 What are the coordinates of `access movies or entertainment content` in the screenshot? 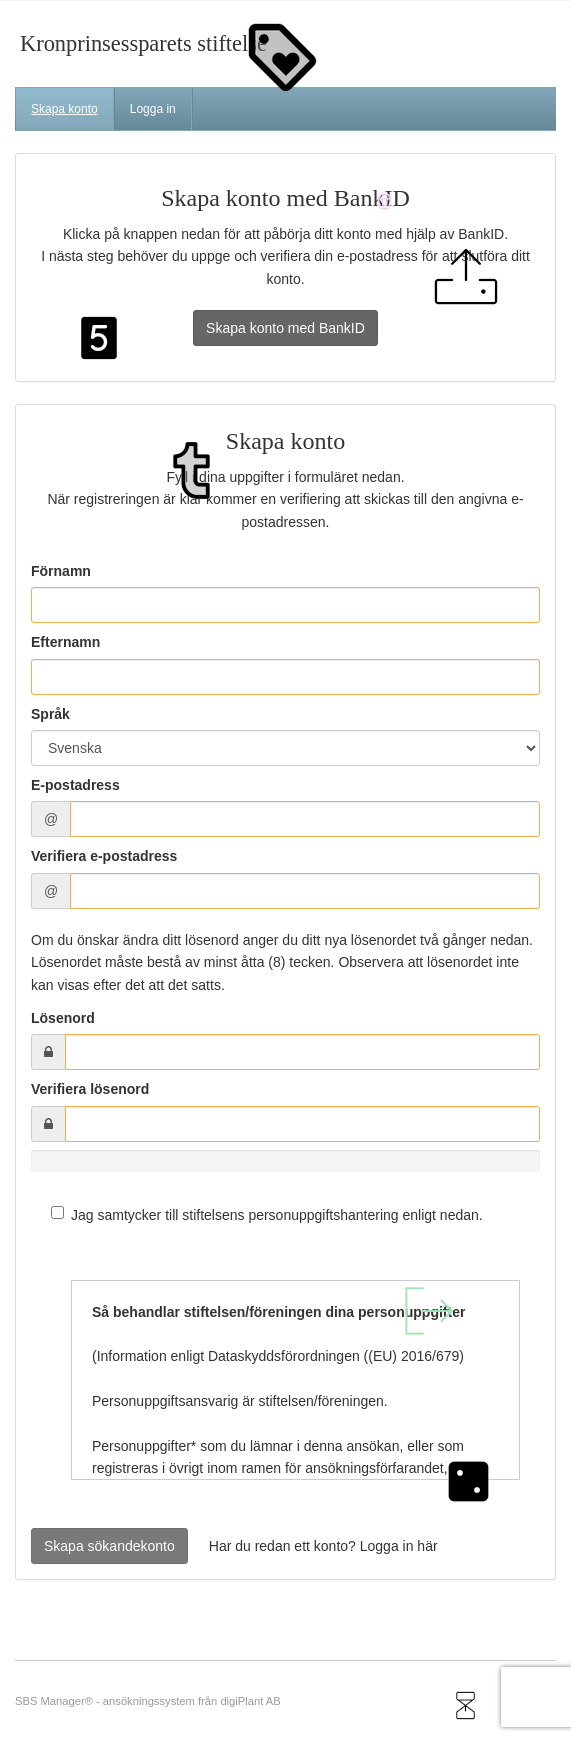 It's located at (384, 201).